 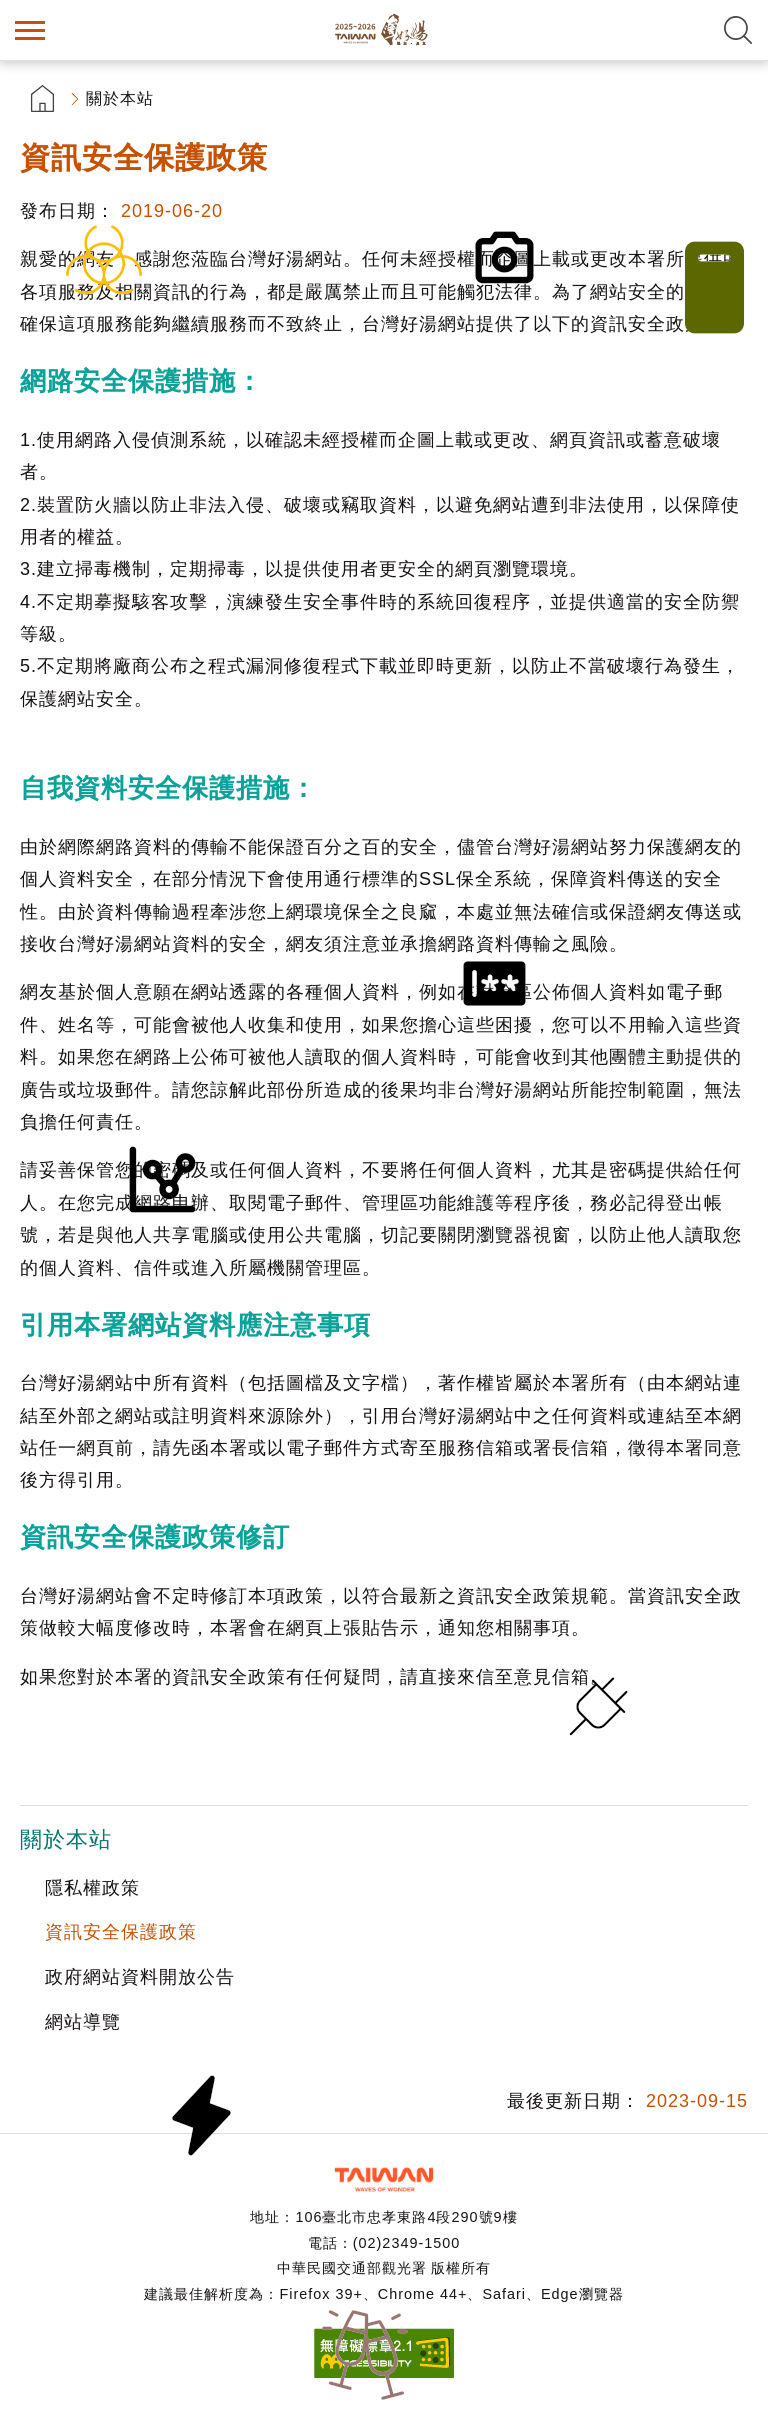 What do you see at coordinates (494, 983) in the screenshot?
I see `enter or manage your password` at bounding box center [494, 983].